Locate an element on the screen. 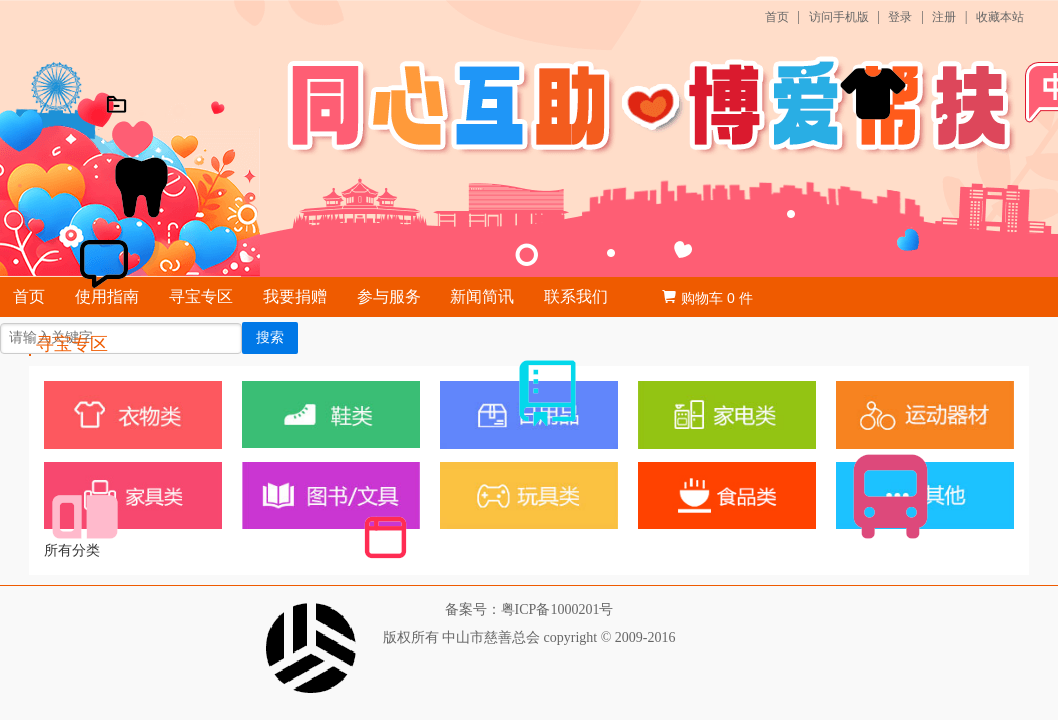 The width and height of the screenshot is (1058, 720). browse clothing or apparel items is located at coordinates (873, 92).